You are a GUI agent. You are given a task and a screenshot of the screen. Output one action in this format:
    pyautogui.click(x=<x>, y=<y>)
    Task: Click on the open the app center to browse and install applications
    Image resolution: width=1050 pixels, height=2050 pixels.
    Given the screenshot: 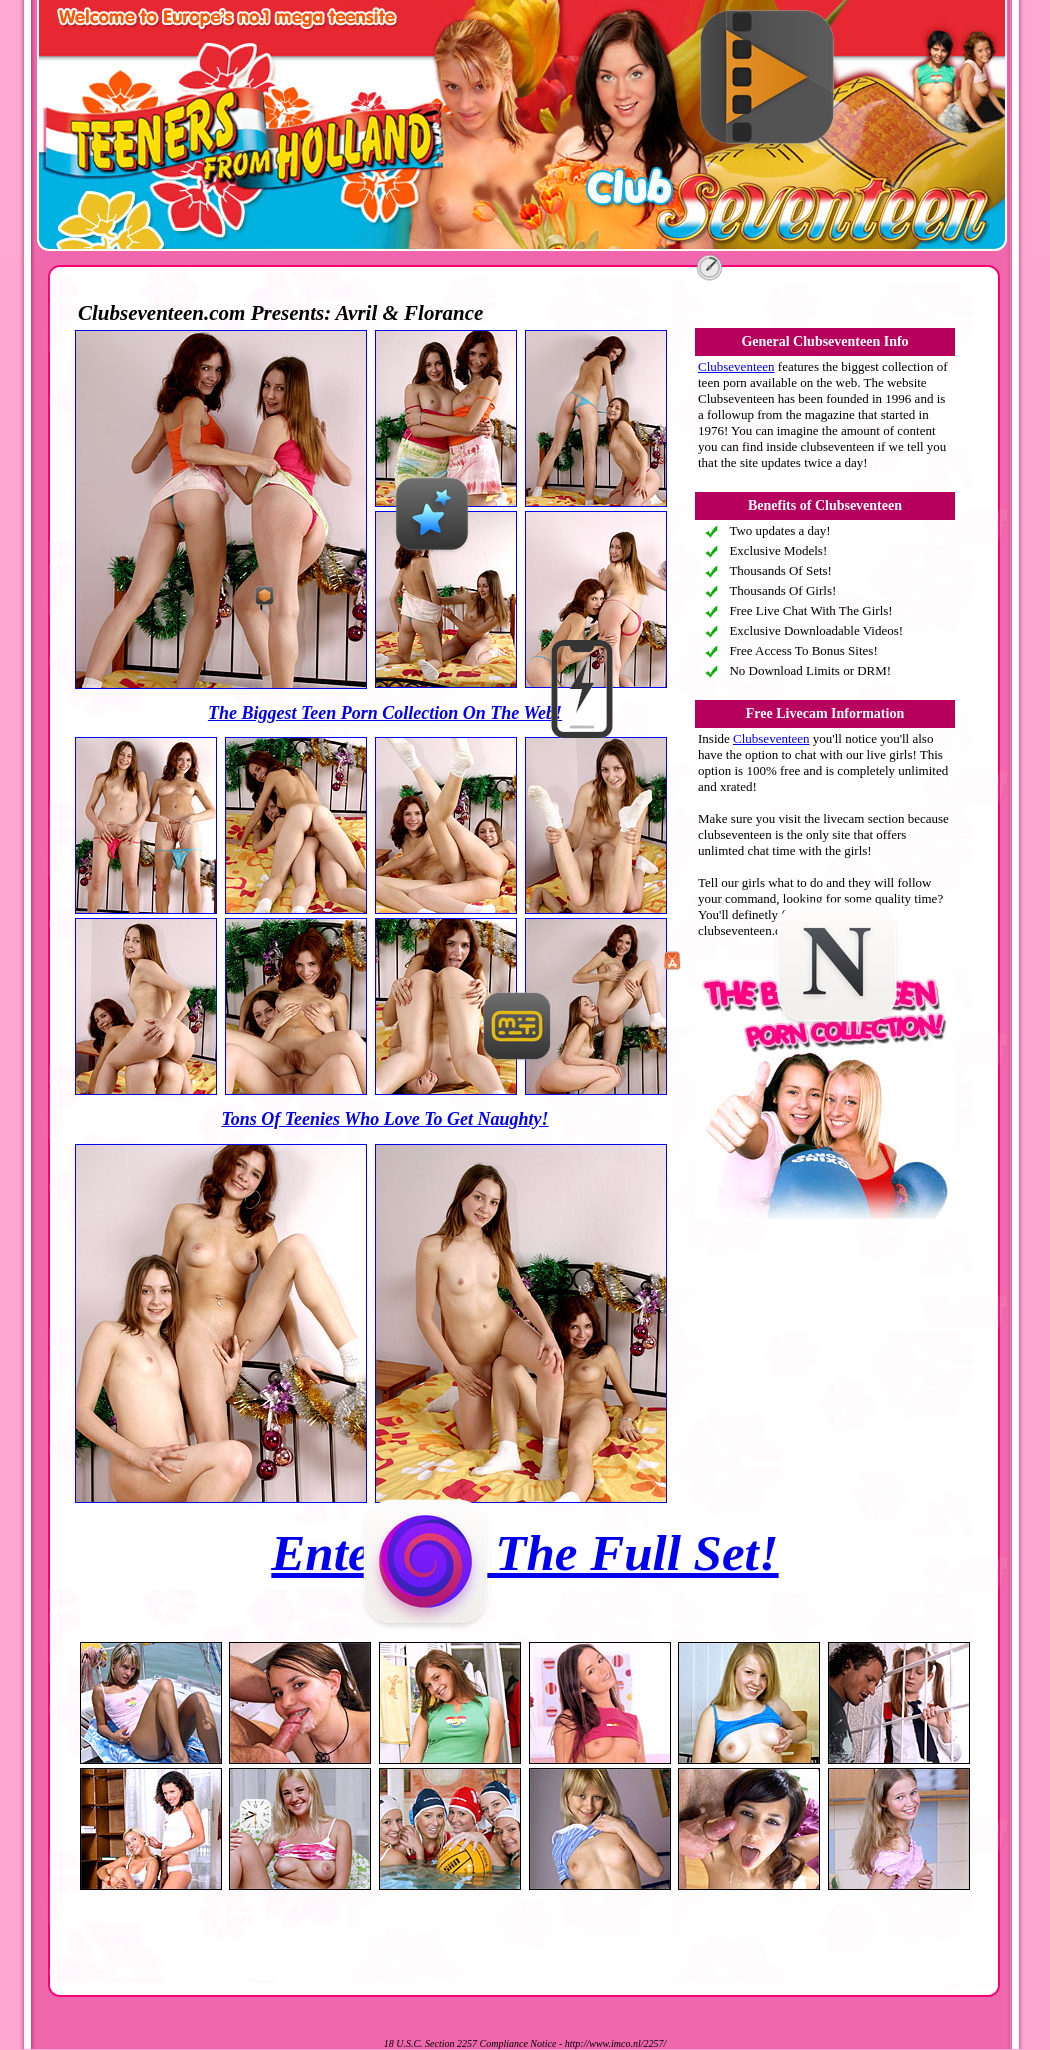 What is the action you would take?
    pyautogui.click(x=672, y=960)
    